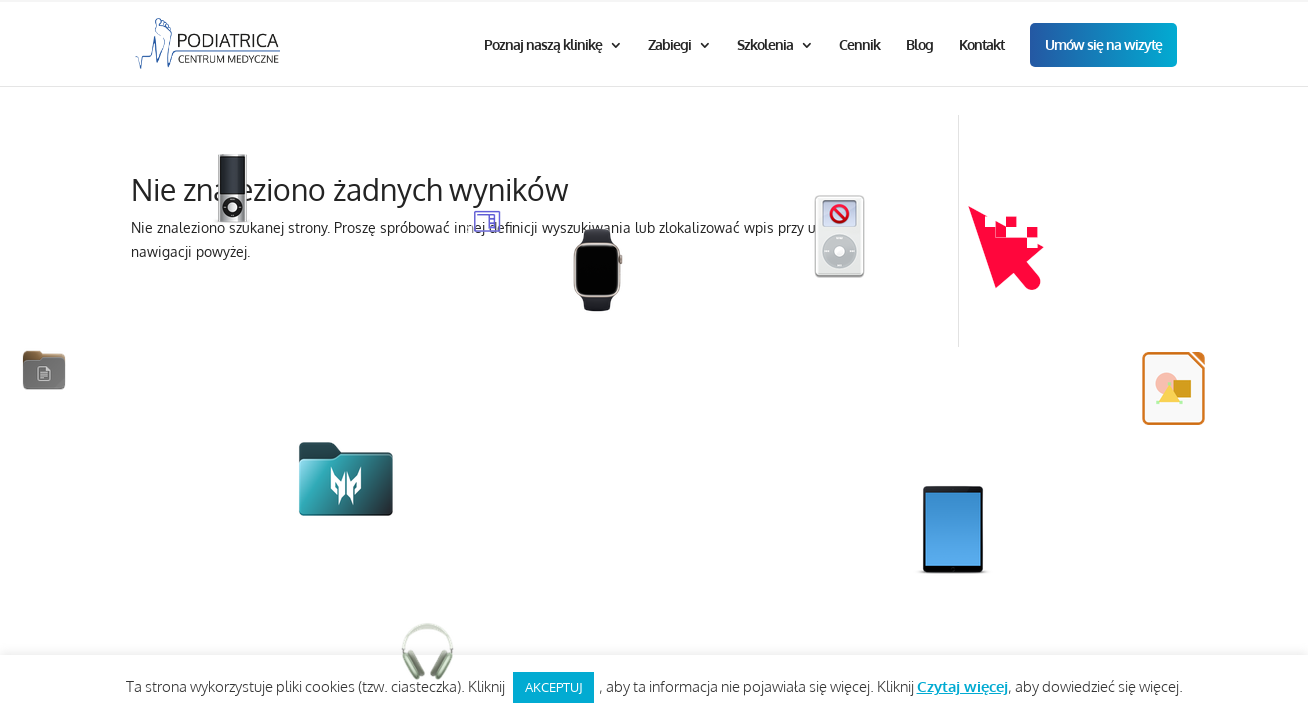  Describe the element at coordinates (44, 370) in the screenshot. I see `open your documents folder` at that location.